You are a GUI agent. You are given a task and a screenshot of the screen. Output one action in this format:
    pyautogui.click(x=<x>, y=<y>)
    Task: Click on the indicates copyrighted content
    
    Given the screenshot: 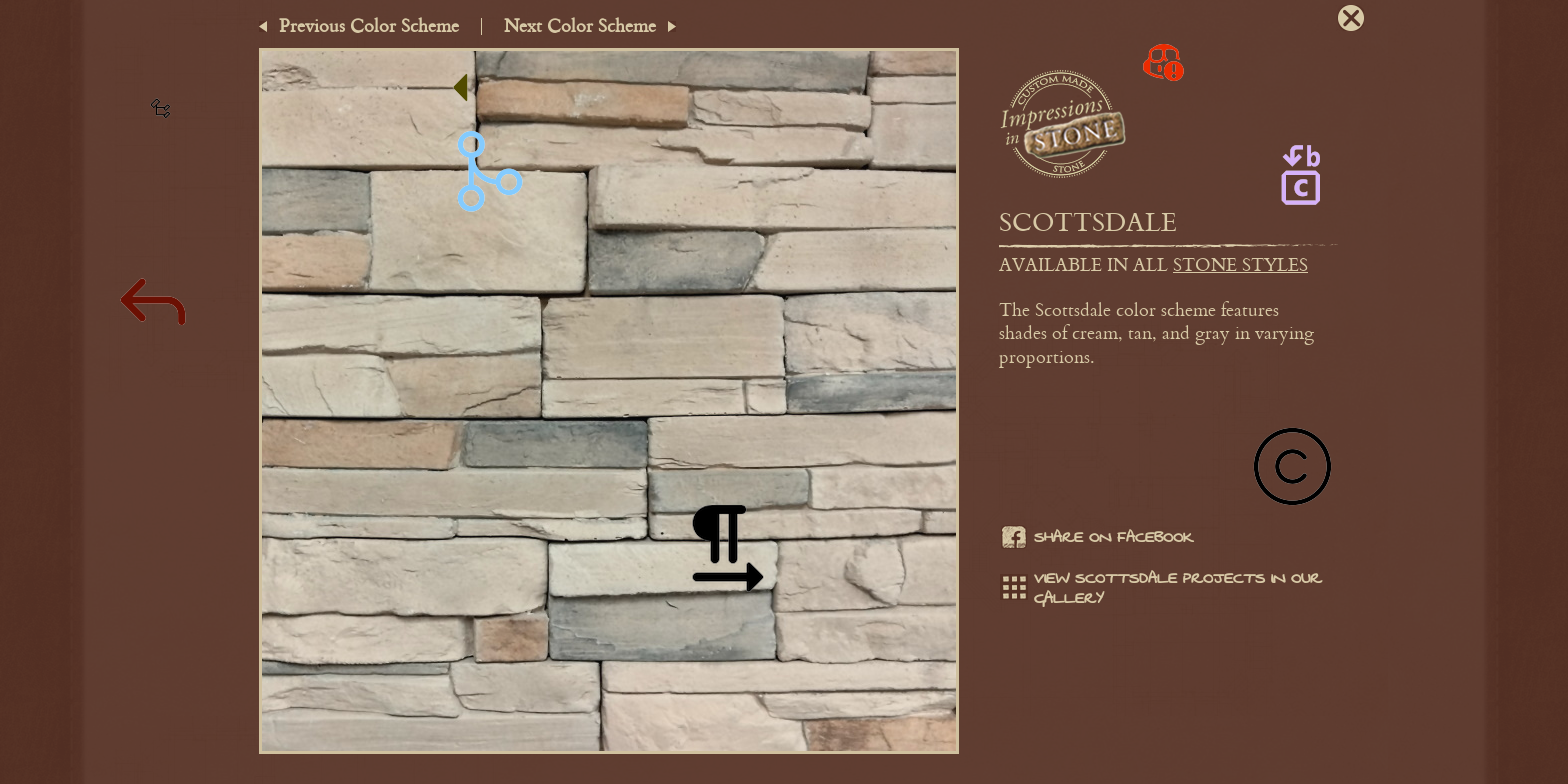 What is the action you would take?
    pyautogui.click(x=1292, y=466)
    